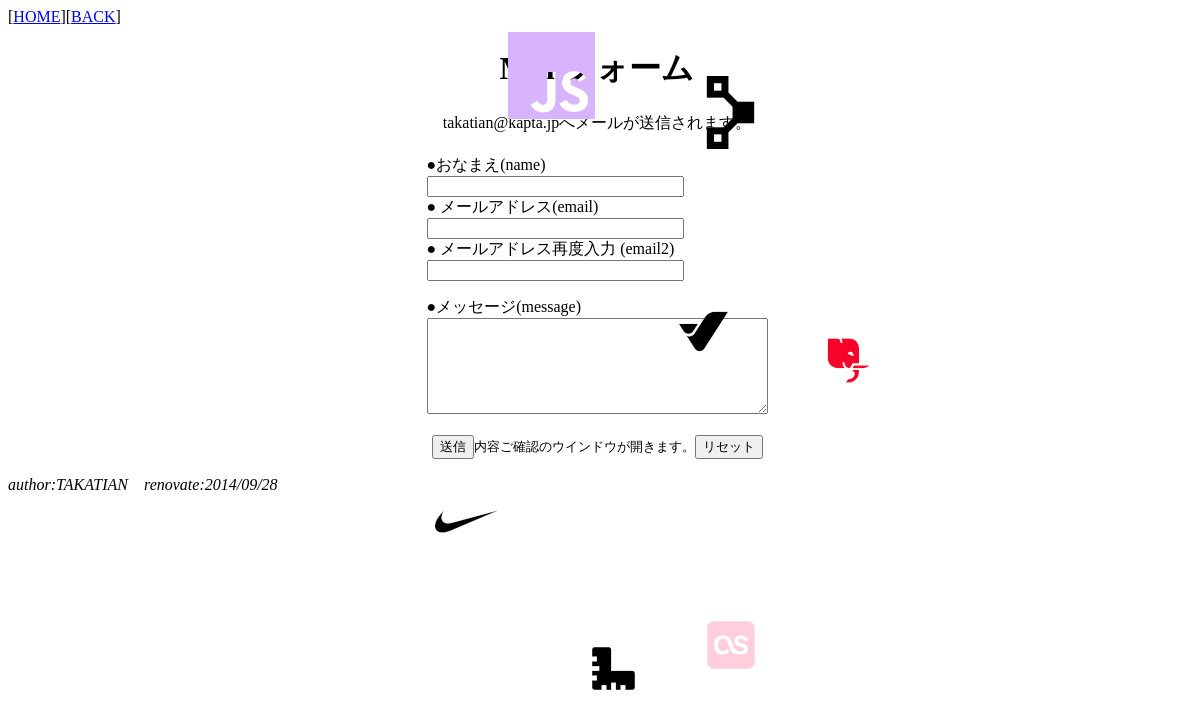 The width and height of the screenshot is (1194, 720). Describe the element at coordinates (613, 668) in the screenshot. I see `access measurement or ruler tool` at that location.